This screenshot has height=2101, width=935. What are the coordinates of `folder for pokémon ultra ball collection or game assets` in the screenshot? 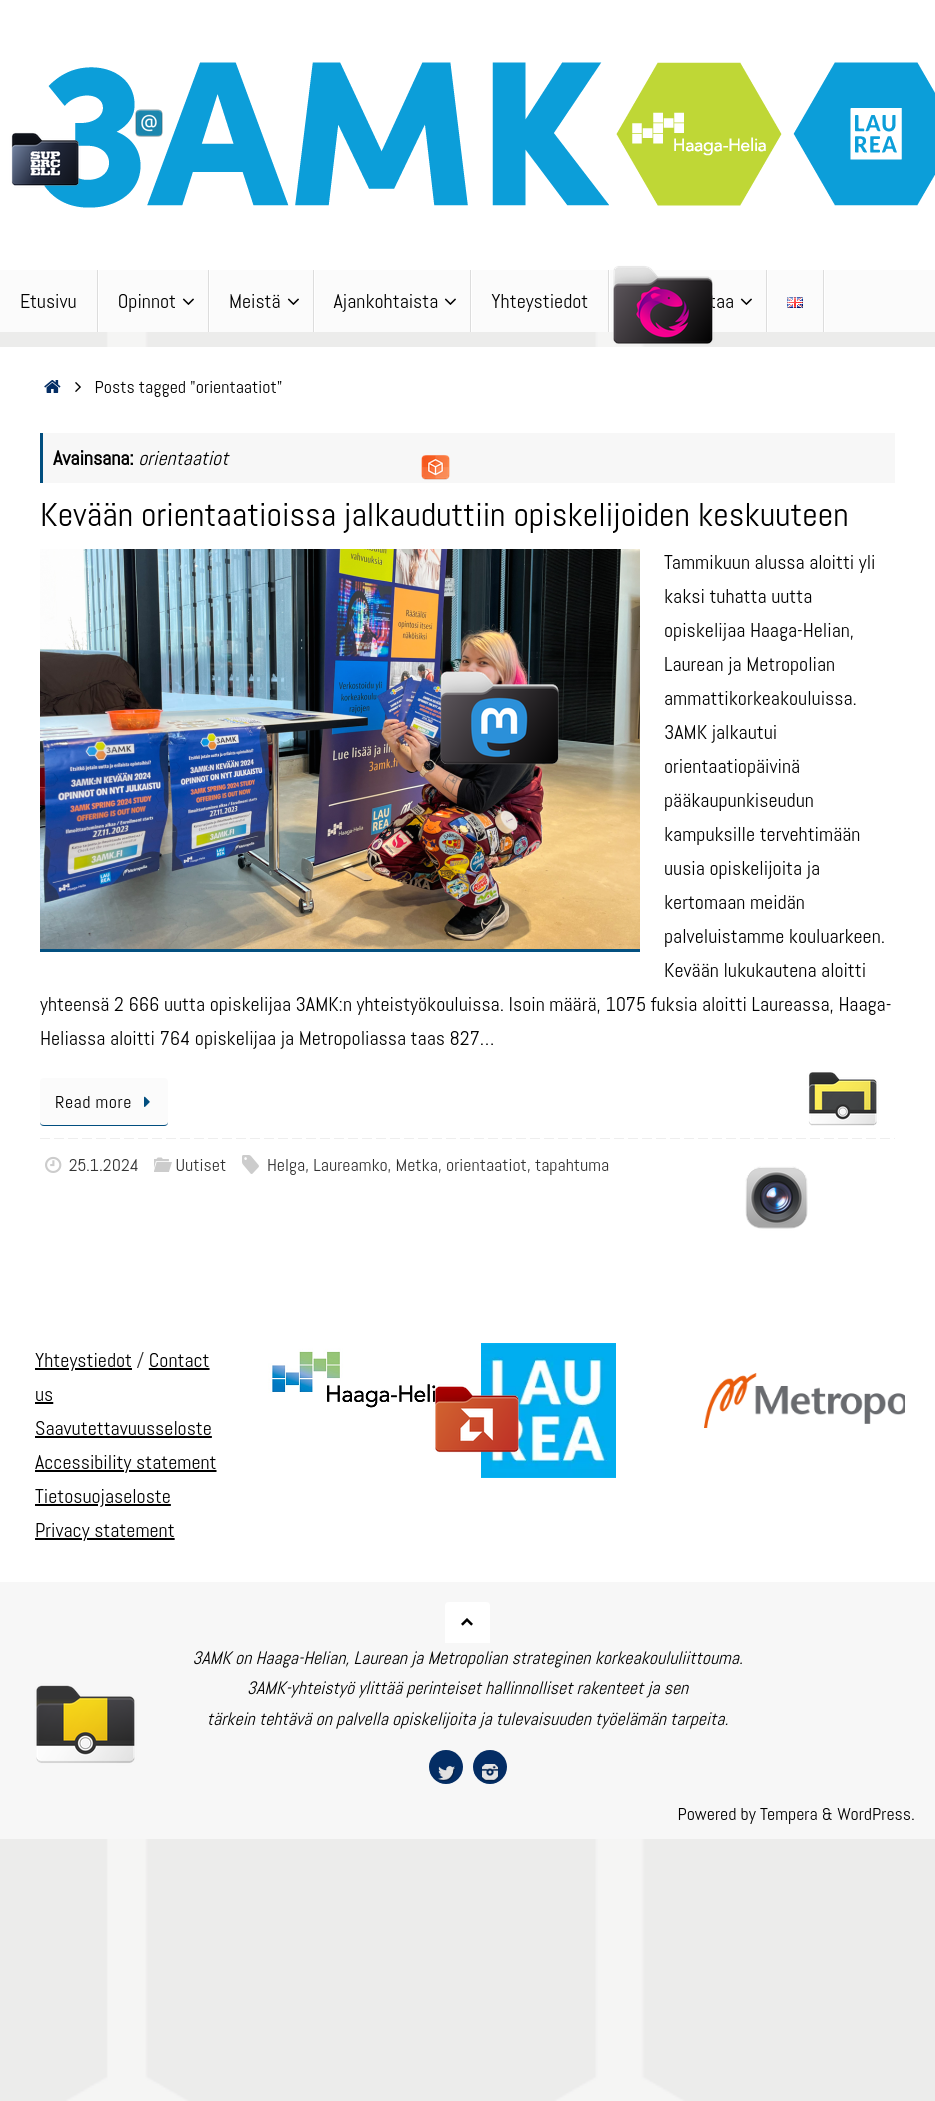 It's located at (842, 1100).